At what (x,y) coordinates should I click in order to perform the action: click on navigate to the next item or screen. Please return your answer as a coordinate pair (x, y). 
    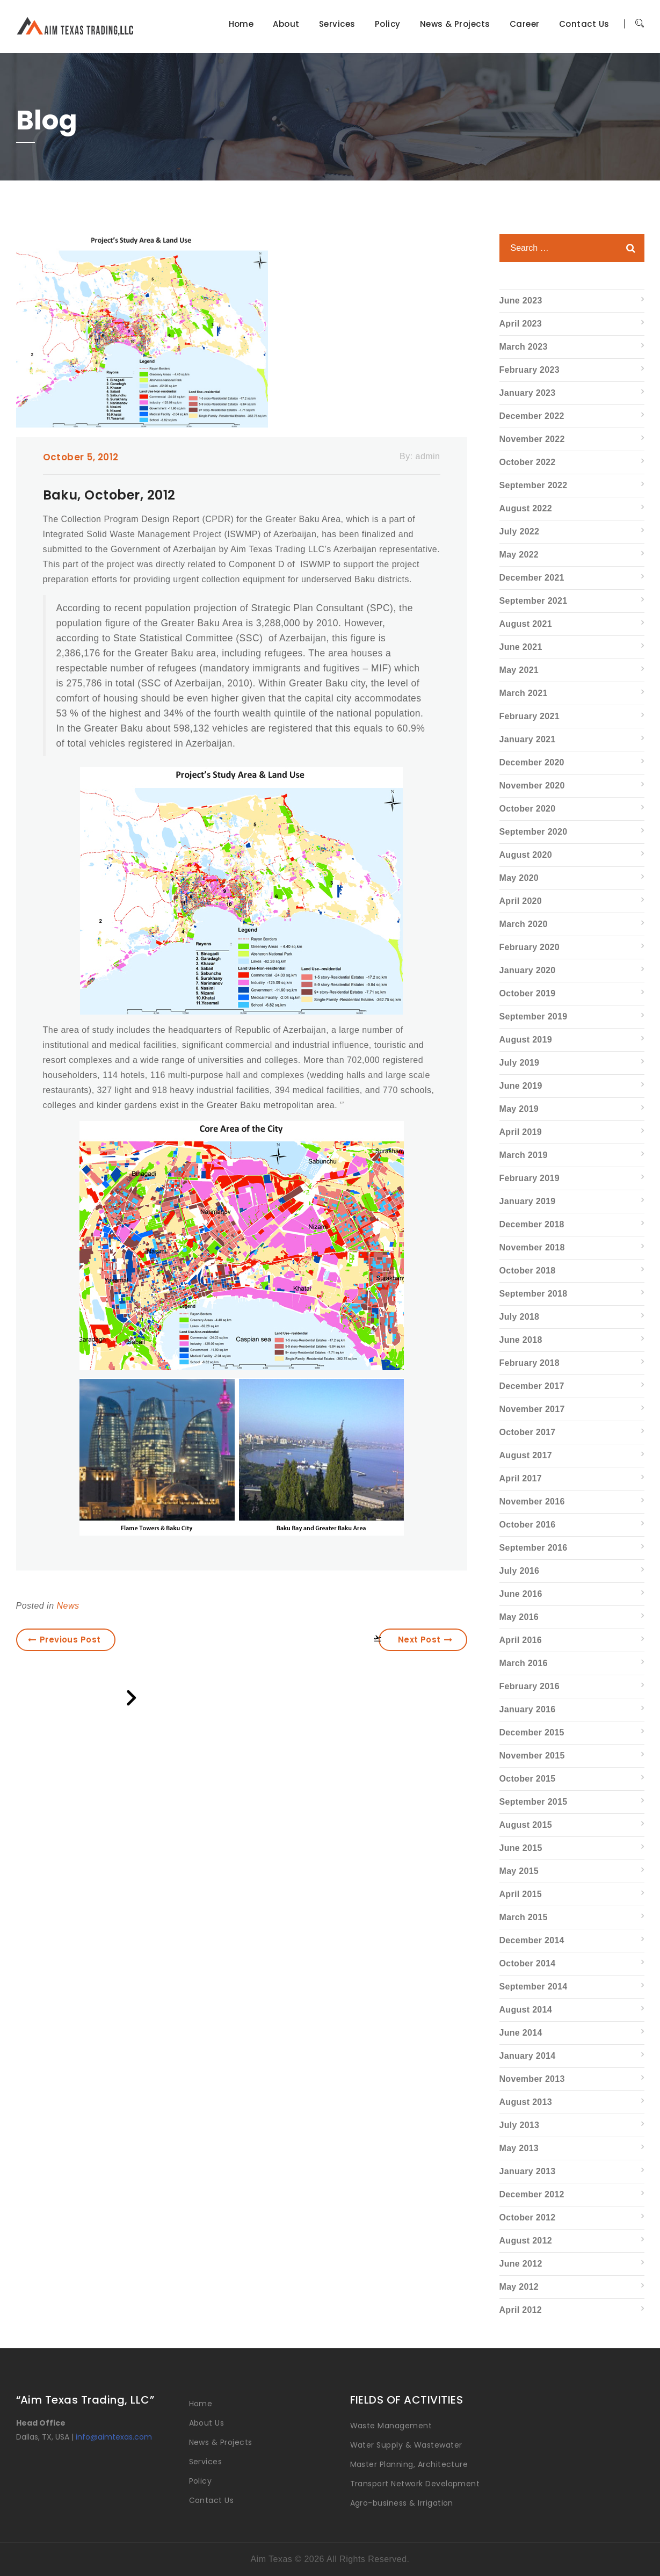
    Looking at the image, I should click on (131, 1698).